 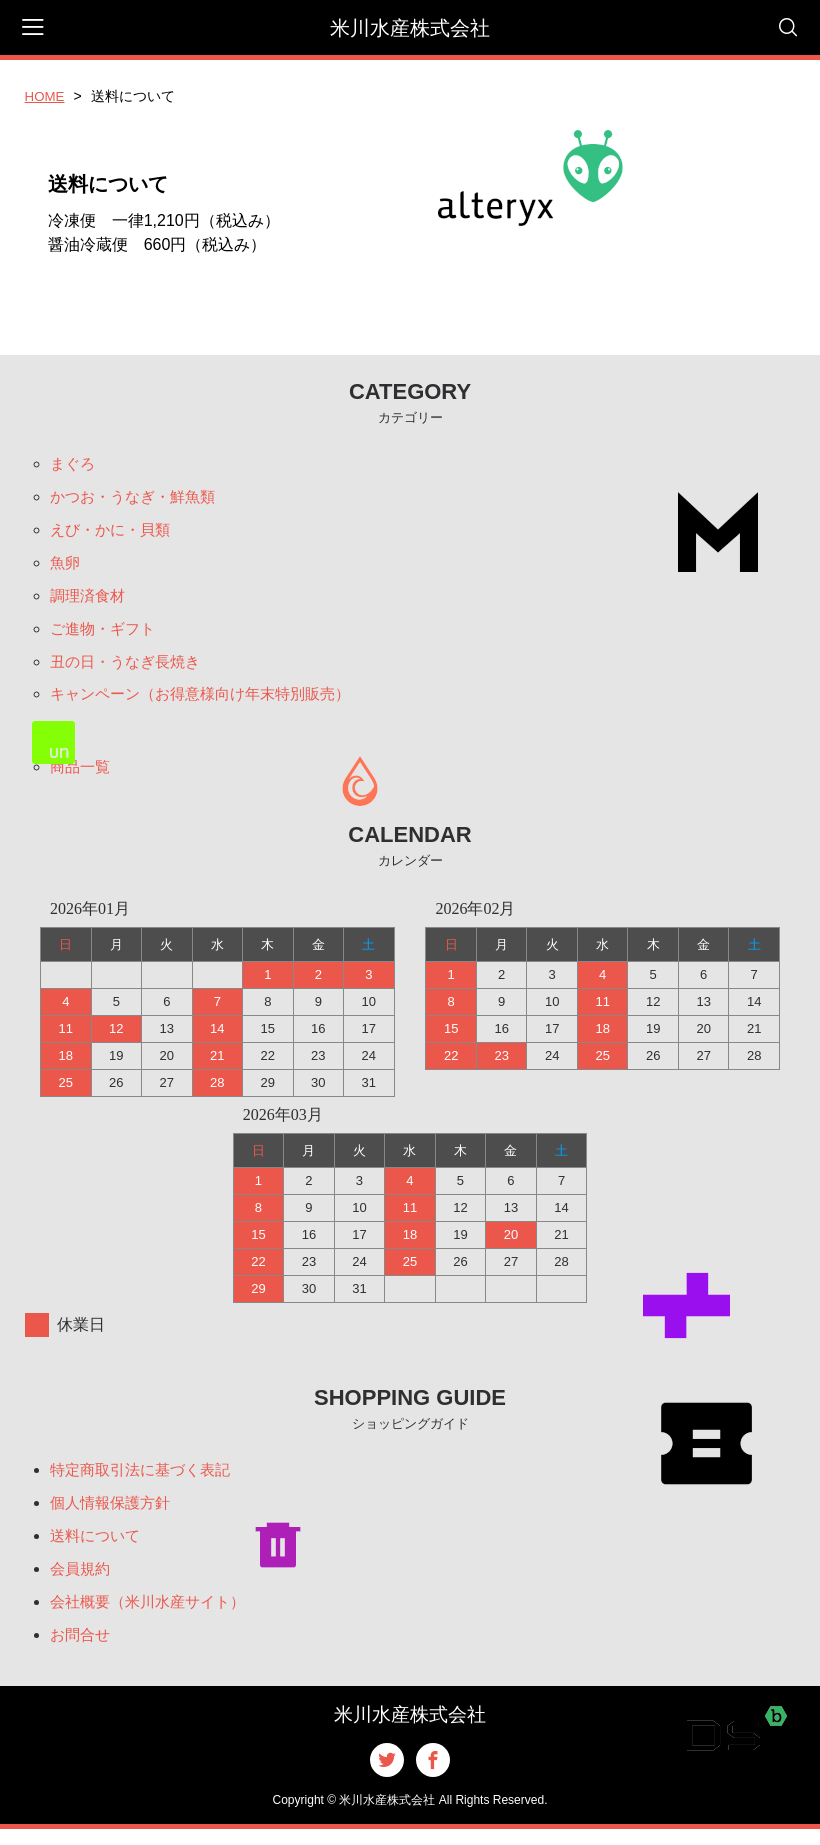 I want to click on alteryx logo - link to alteryx data analytics platform, so click(x=495, y=208).